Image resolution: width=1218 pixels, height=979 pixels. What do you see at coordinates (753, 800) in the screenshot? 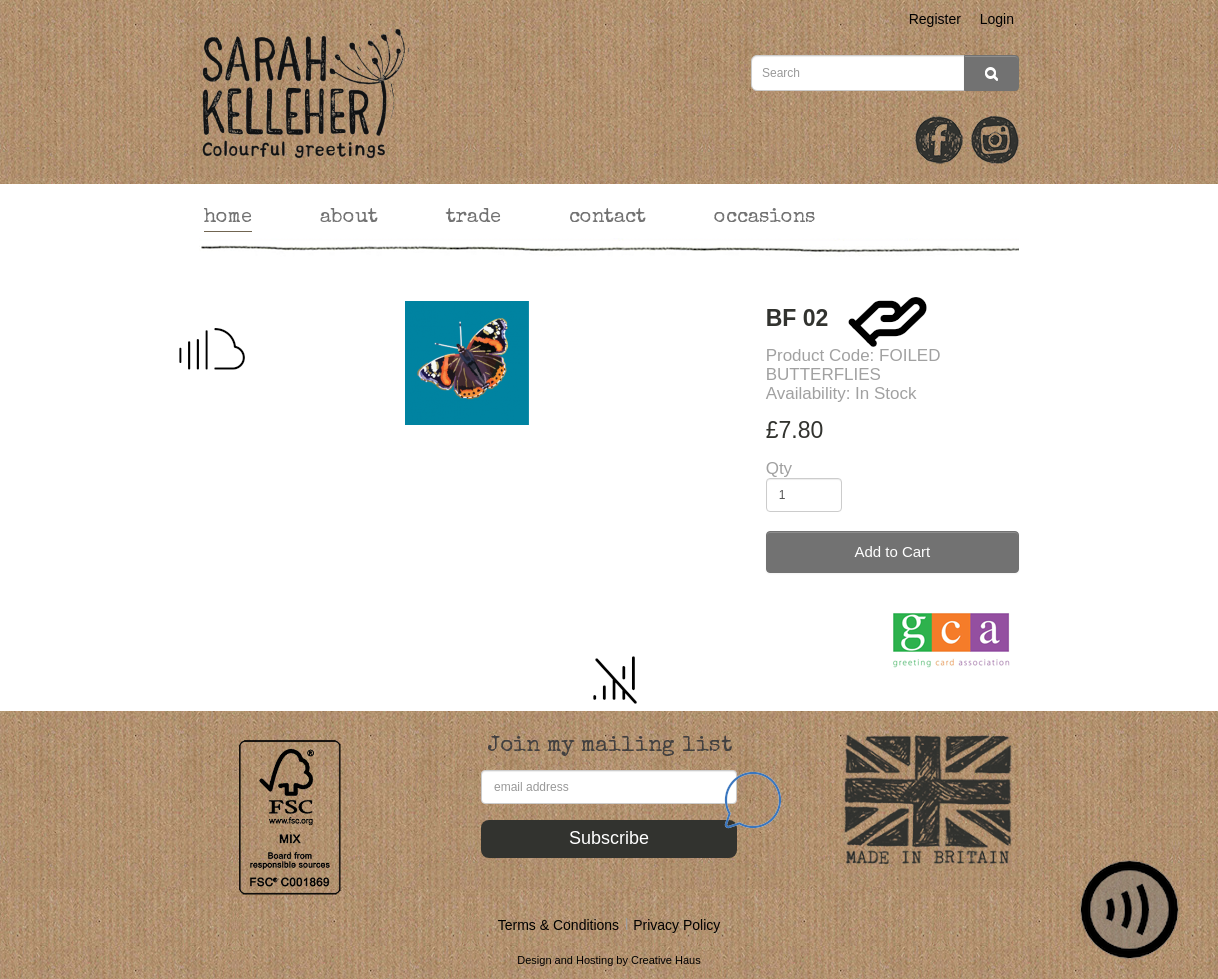
I see `open chat or messaging` at bounding box center [753, 800].